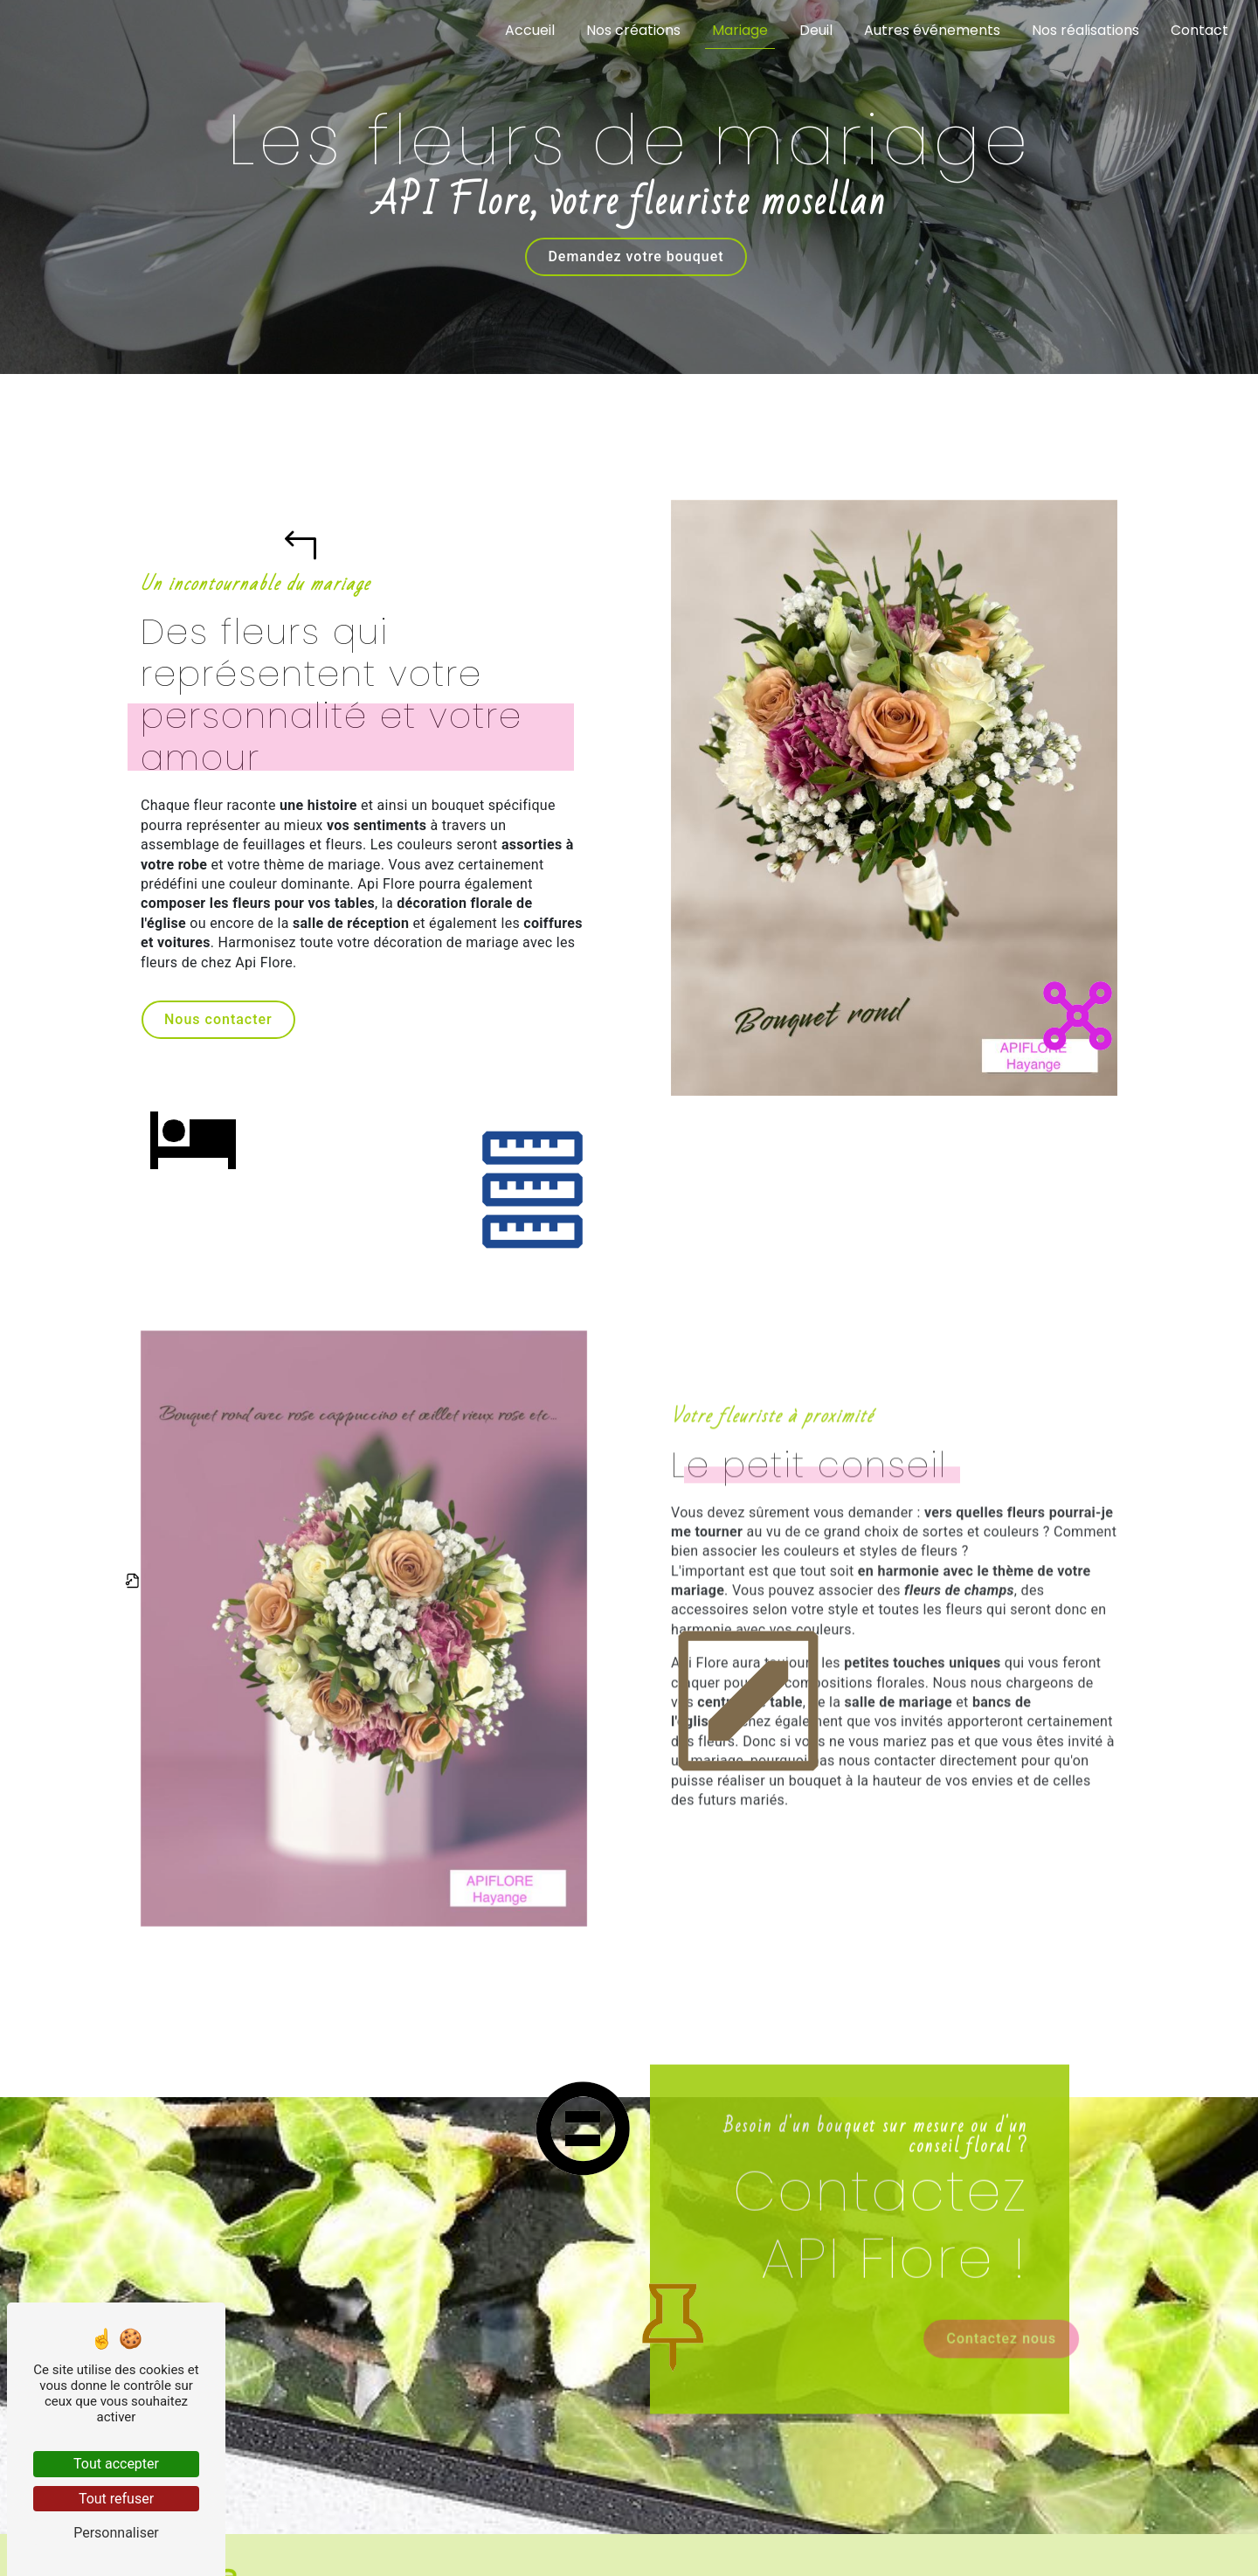 This screenshot has width=1258, height=2576. What do you see at coordinates (583, 2129) in the screenshot?
I see `indicates an unverified conditional breakpoint in debug mode` at bounding box center [583, 2129].